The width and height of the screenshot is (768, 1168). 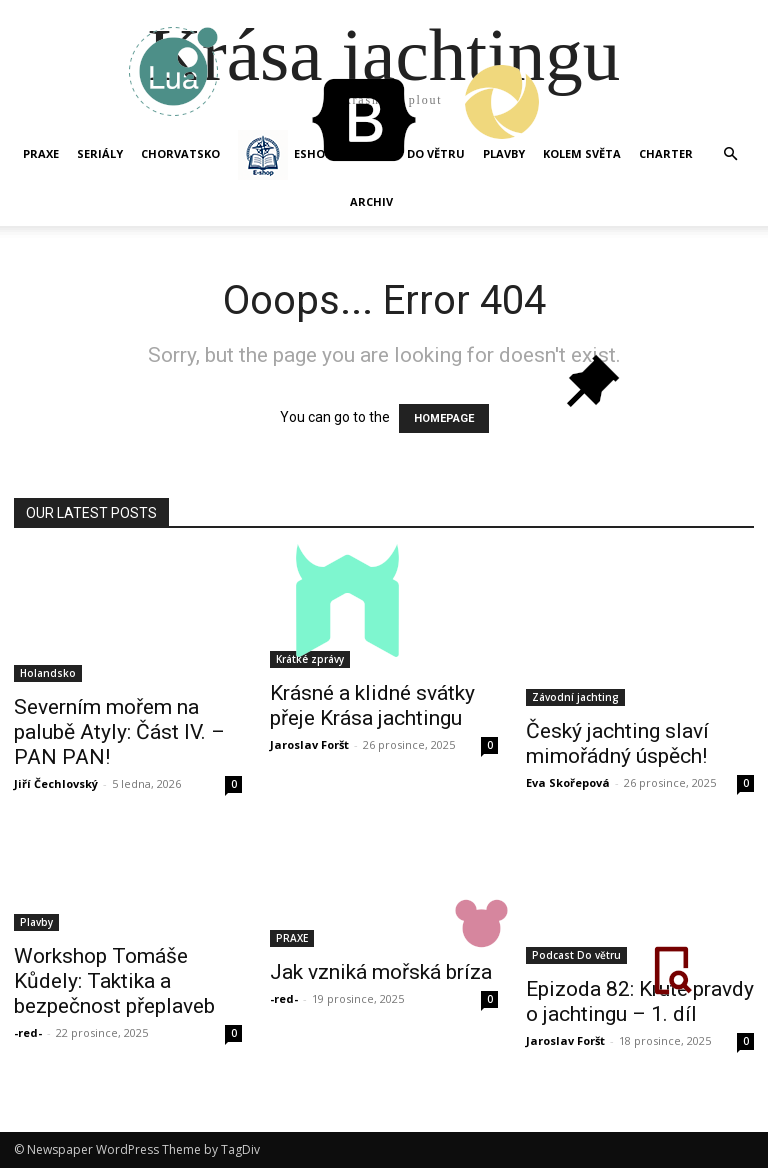 What do you see at coordinates (173, 71) in the screenshot?
I see `lua programming language logo` at bounding box center [173, 71].